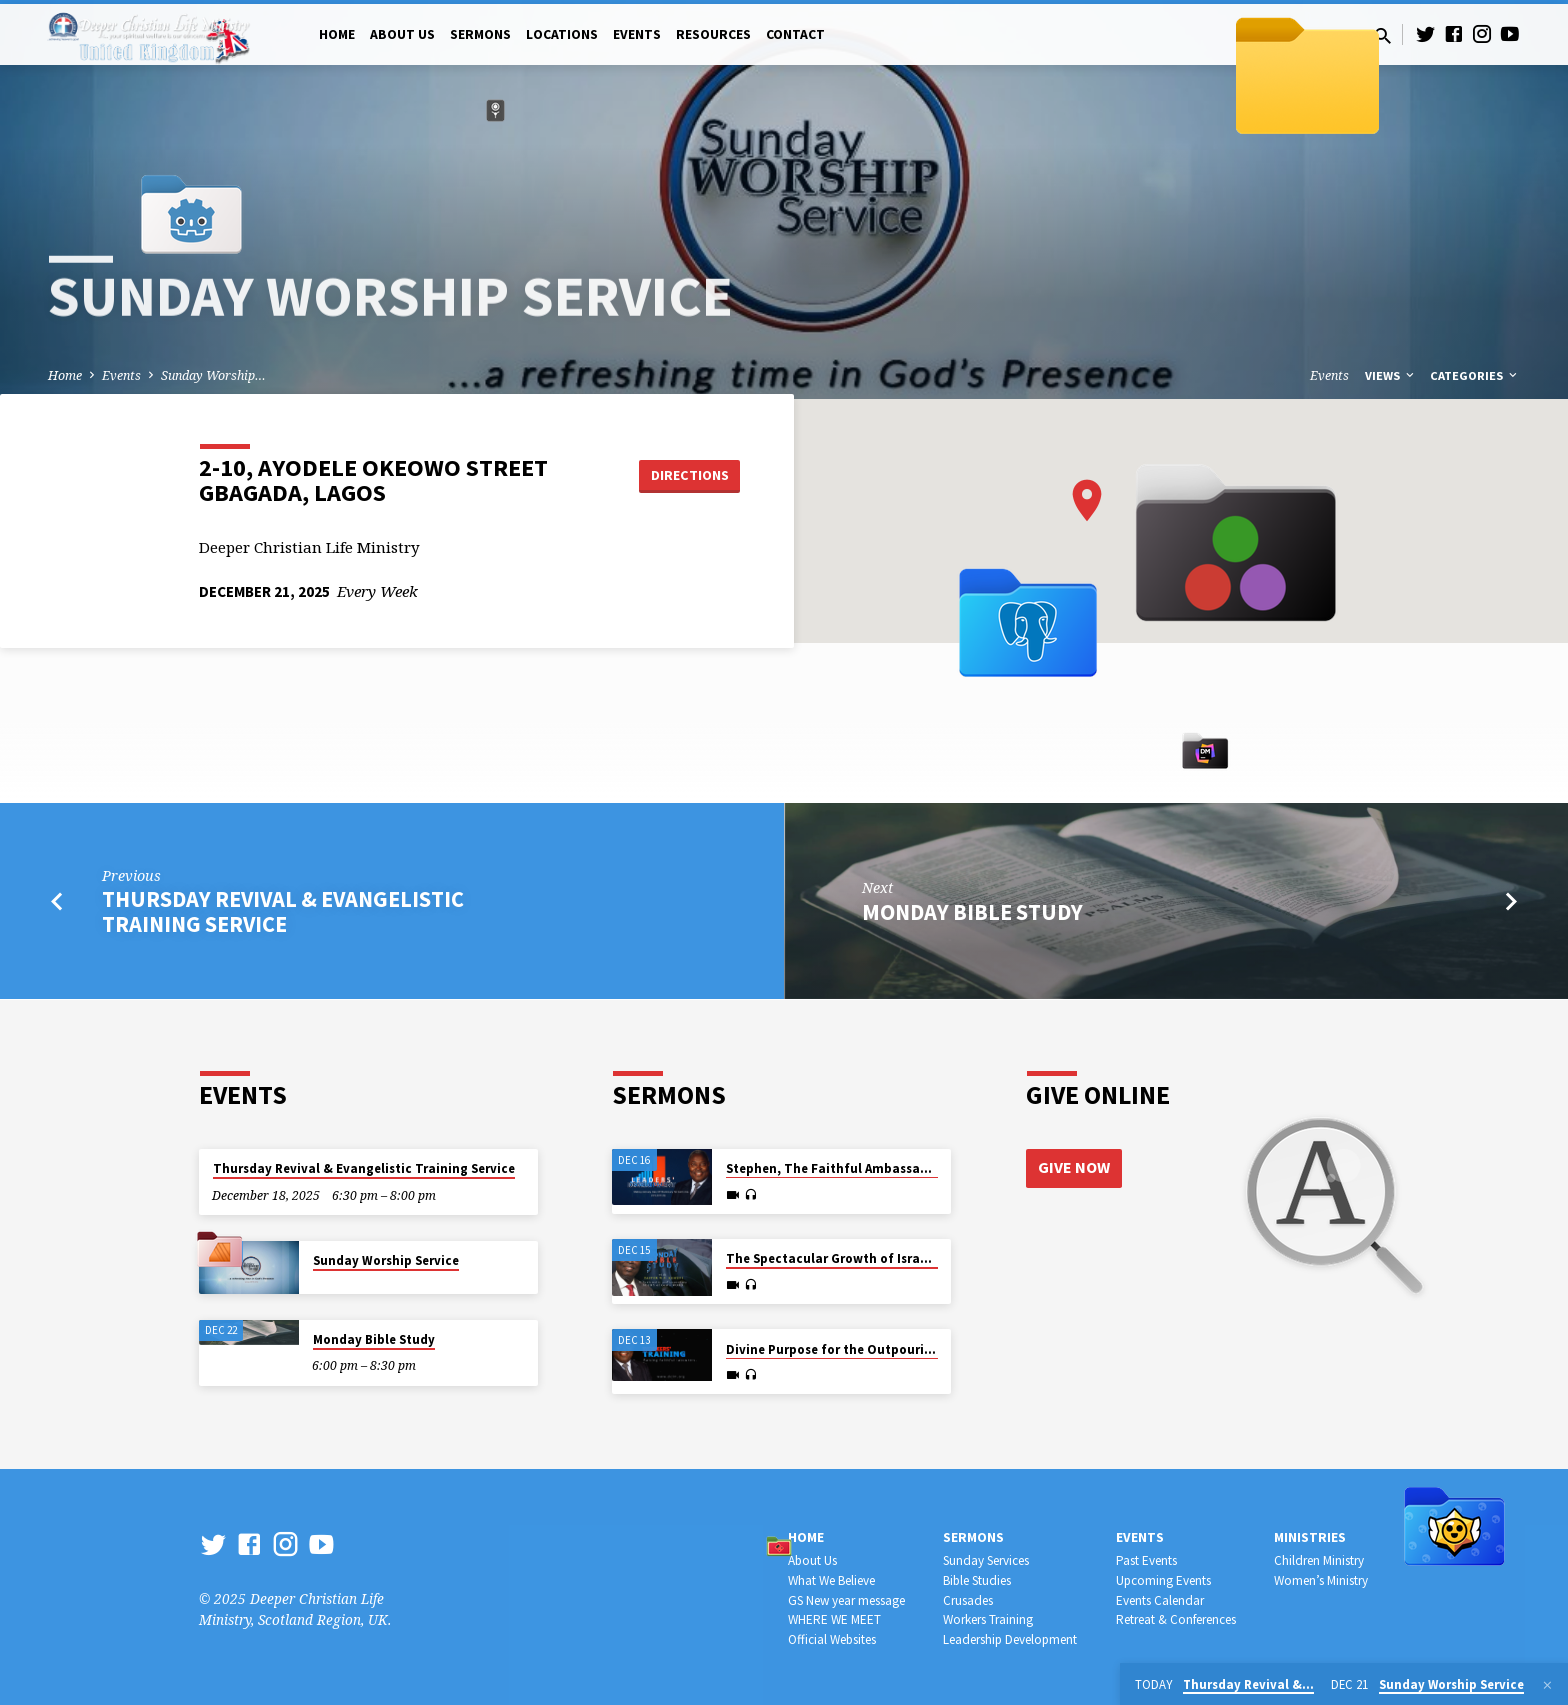 The height and width of the screenshot is (1705, 1568). Describe the element at coordinates (1205, 752) in the screenshot. I see `open JetBrains dotMemory project folder` at that location.